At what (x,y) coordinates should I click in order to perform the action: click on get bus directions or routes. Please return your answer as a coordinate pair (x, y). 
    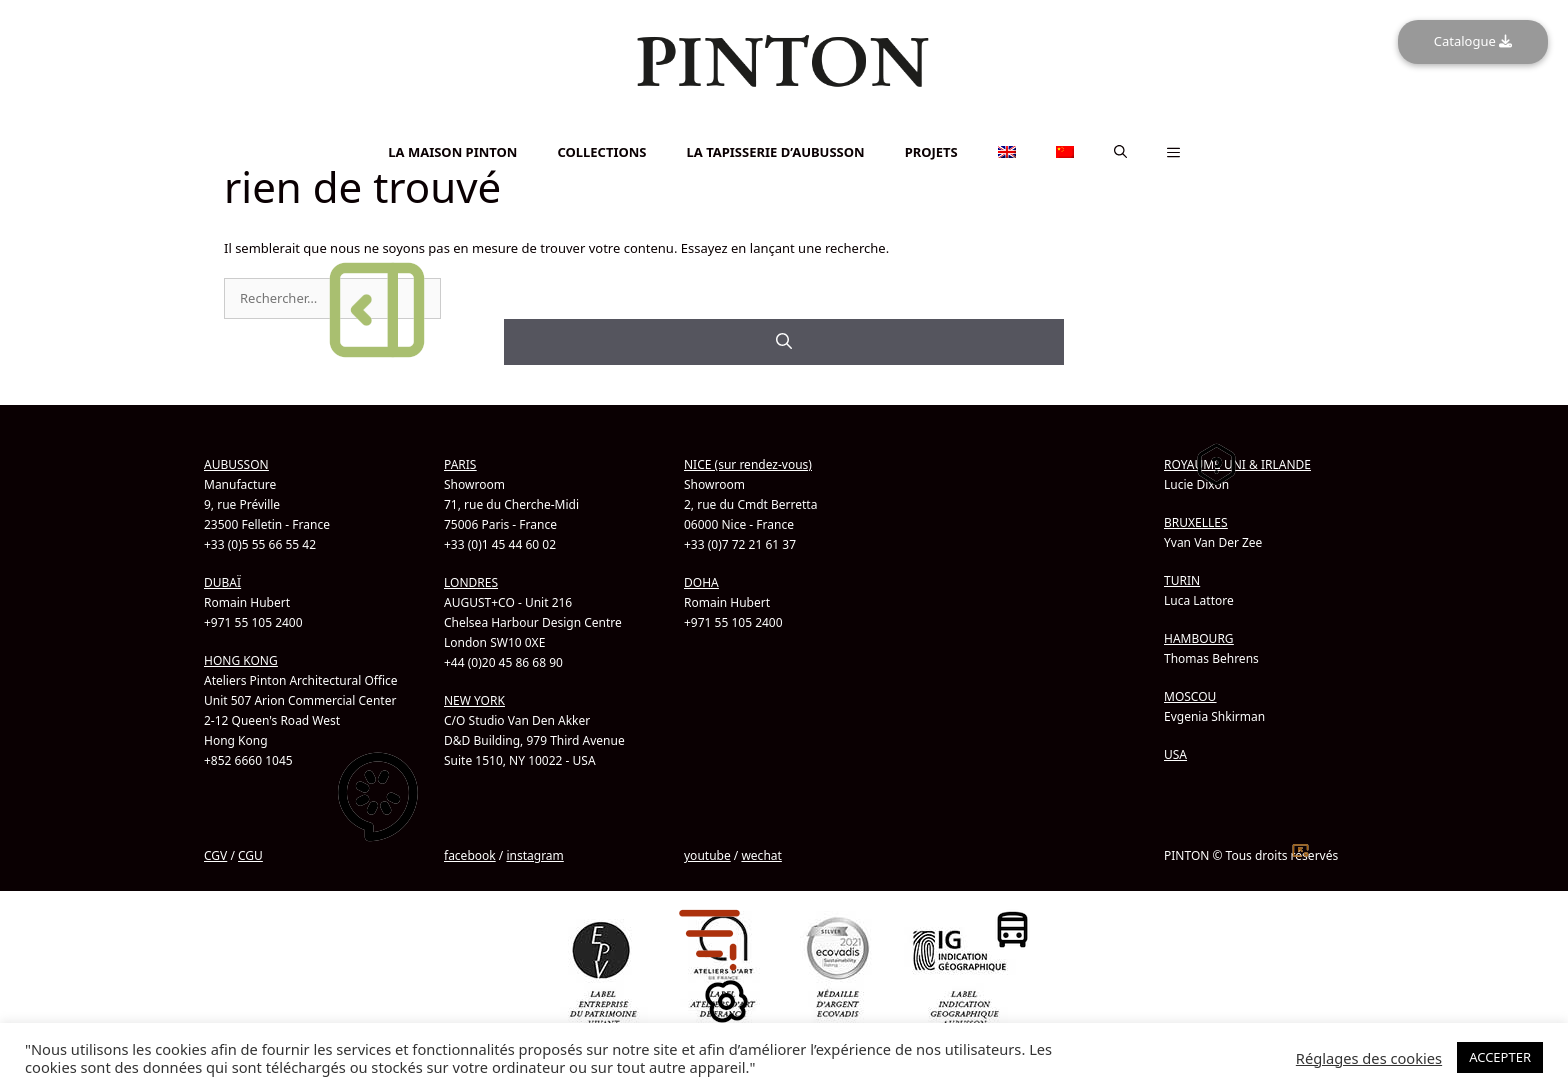
    Looking at the image, I should click on (1012, 930).